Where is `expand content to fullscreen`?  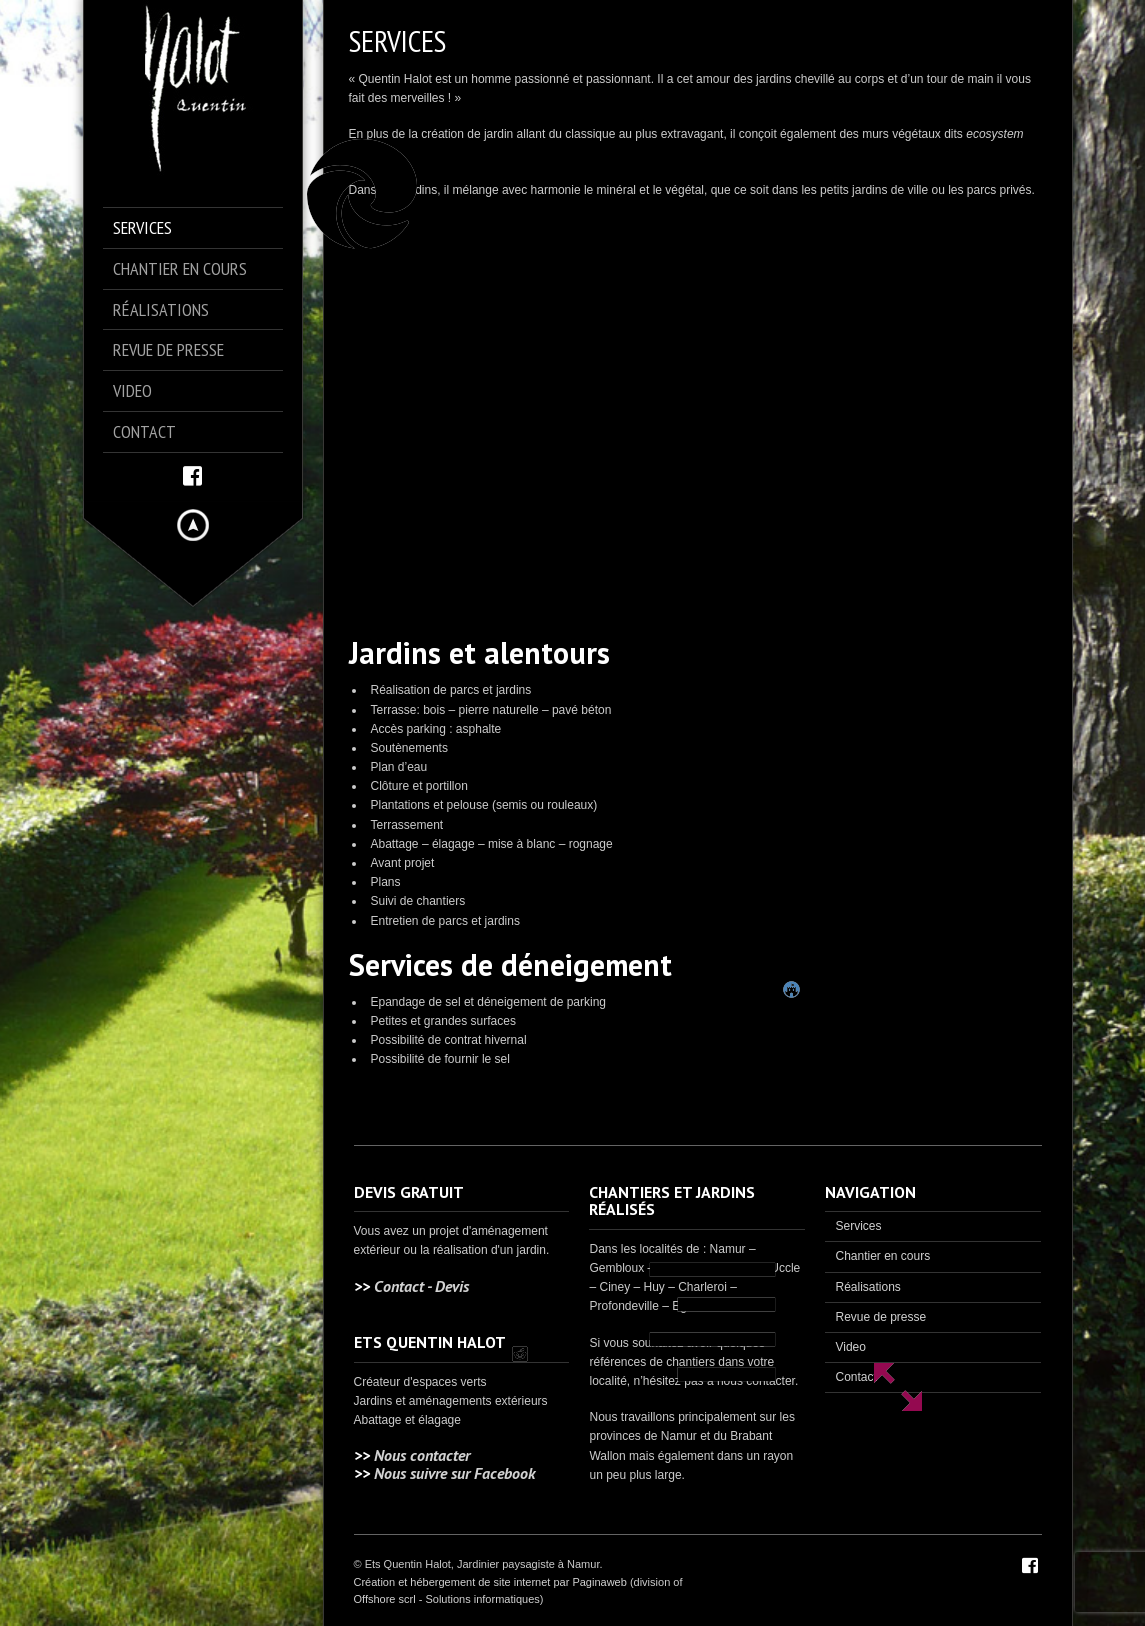 expand content to fullscreen is located at coordinates (898, 1387).